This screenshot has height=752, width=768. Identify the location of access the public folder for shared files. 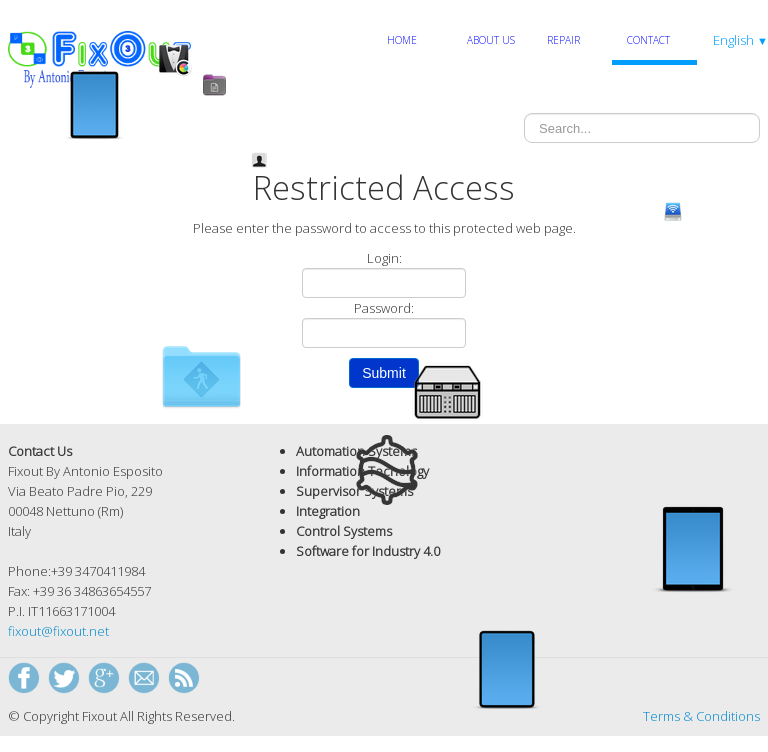
(201, 376).